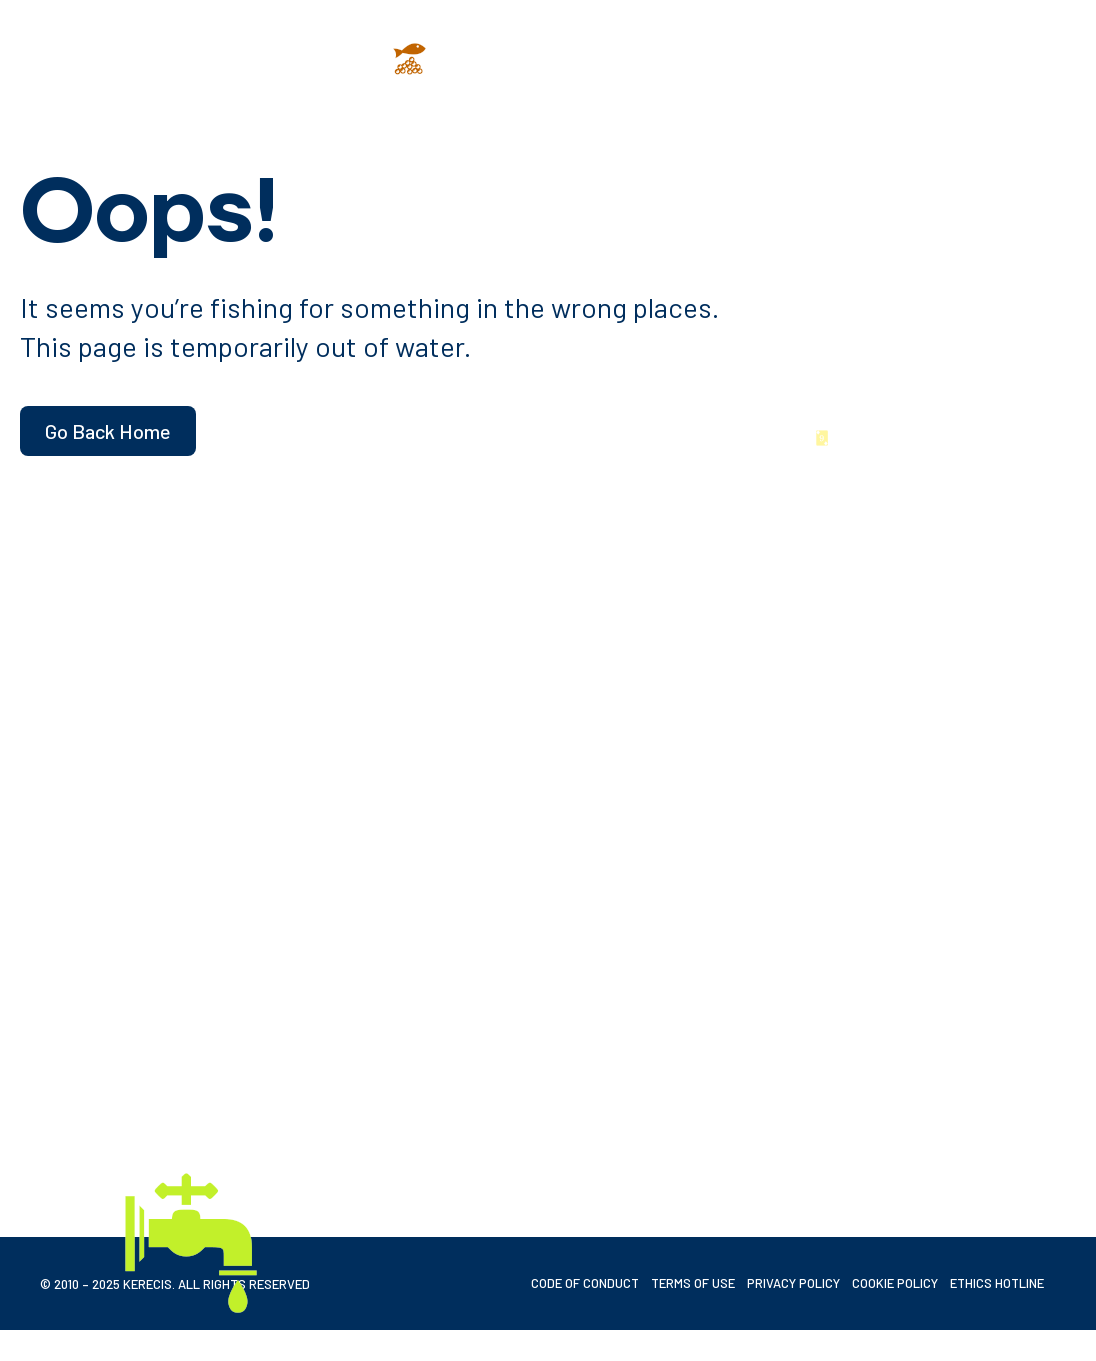  Describe the element at coordinates (191, 1243) in the screenshot. I see `water utility or plumbing settings` at that location.